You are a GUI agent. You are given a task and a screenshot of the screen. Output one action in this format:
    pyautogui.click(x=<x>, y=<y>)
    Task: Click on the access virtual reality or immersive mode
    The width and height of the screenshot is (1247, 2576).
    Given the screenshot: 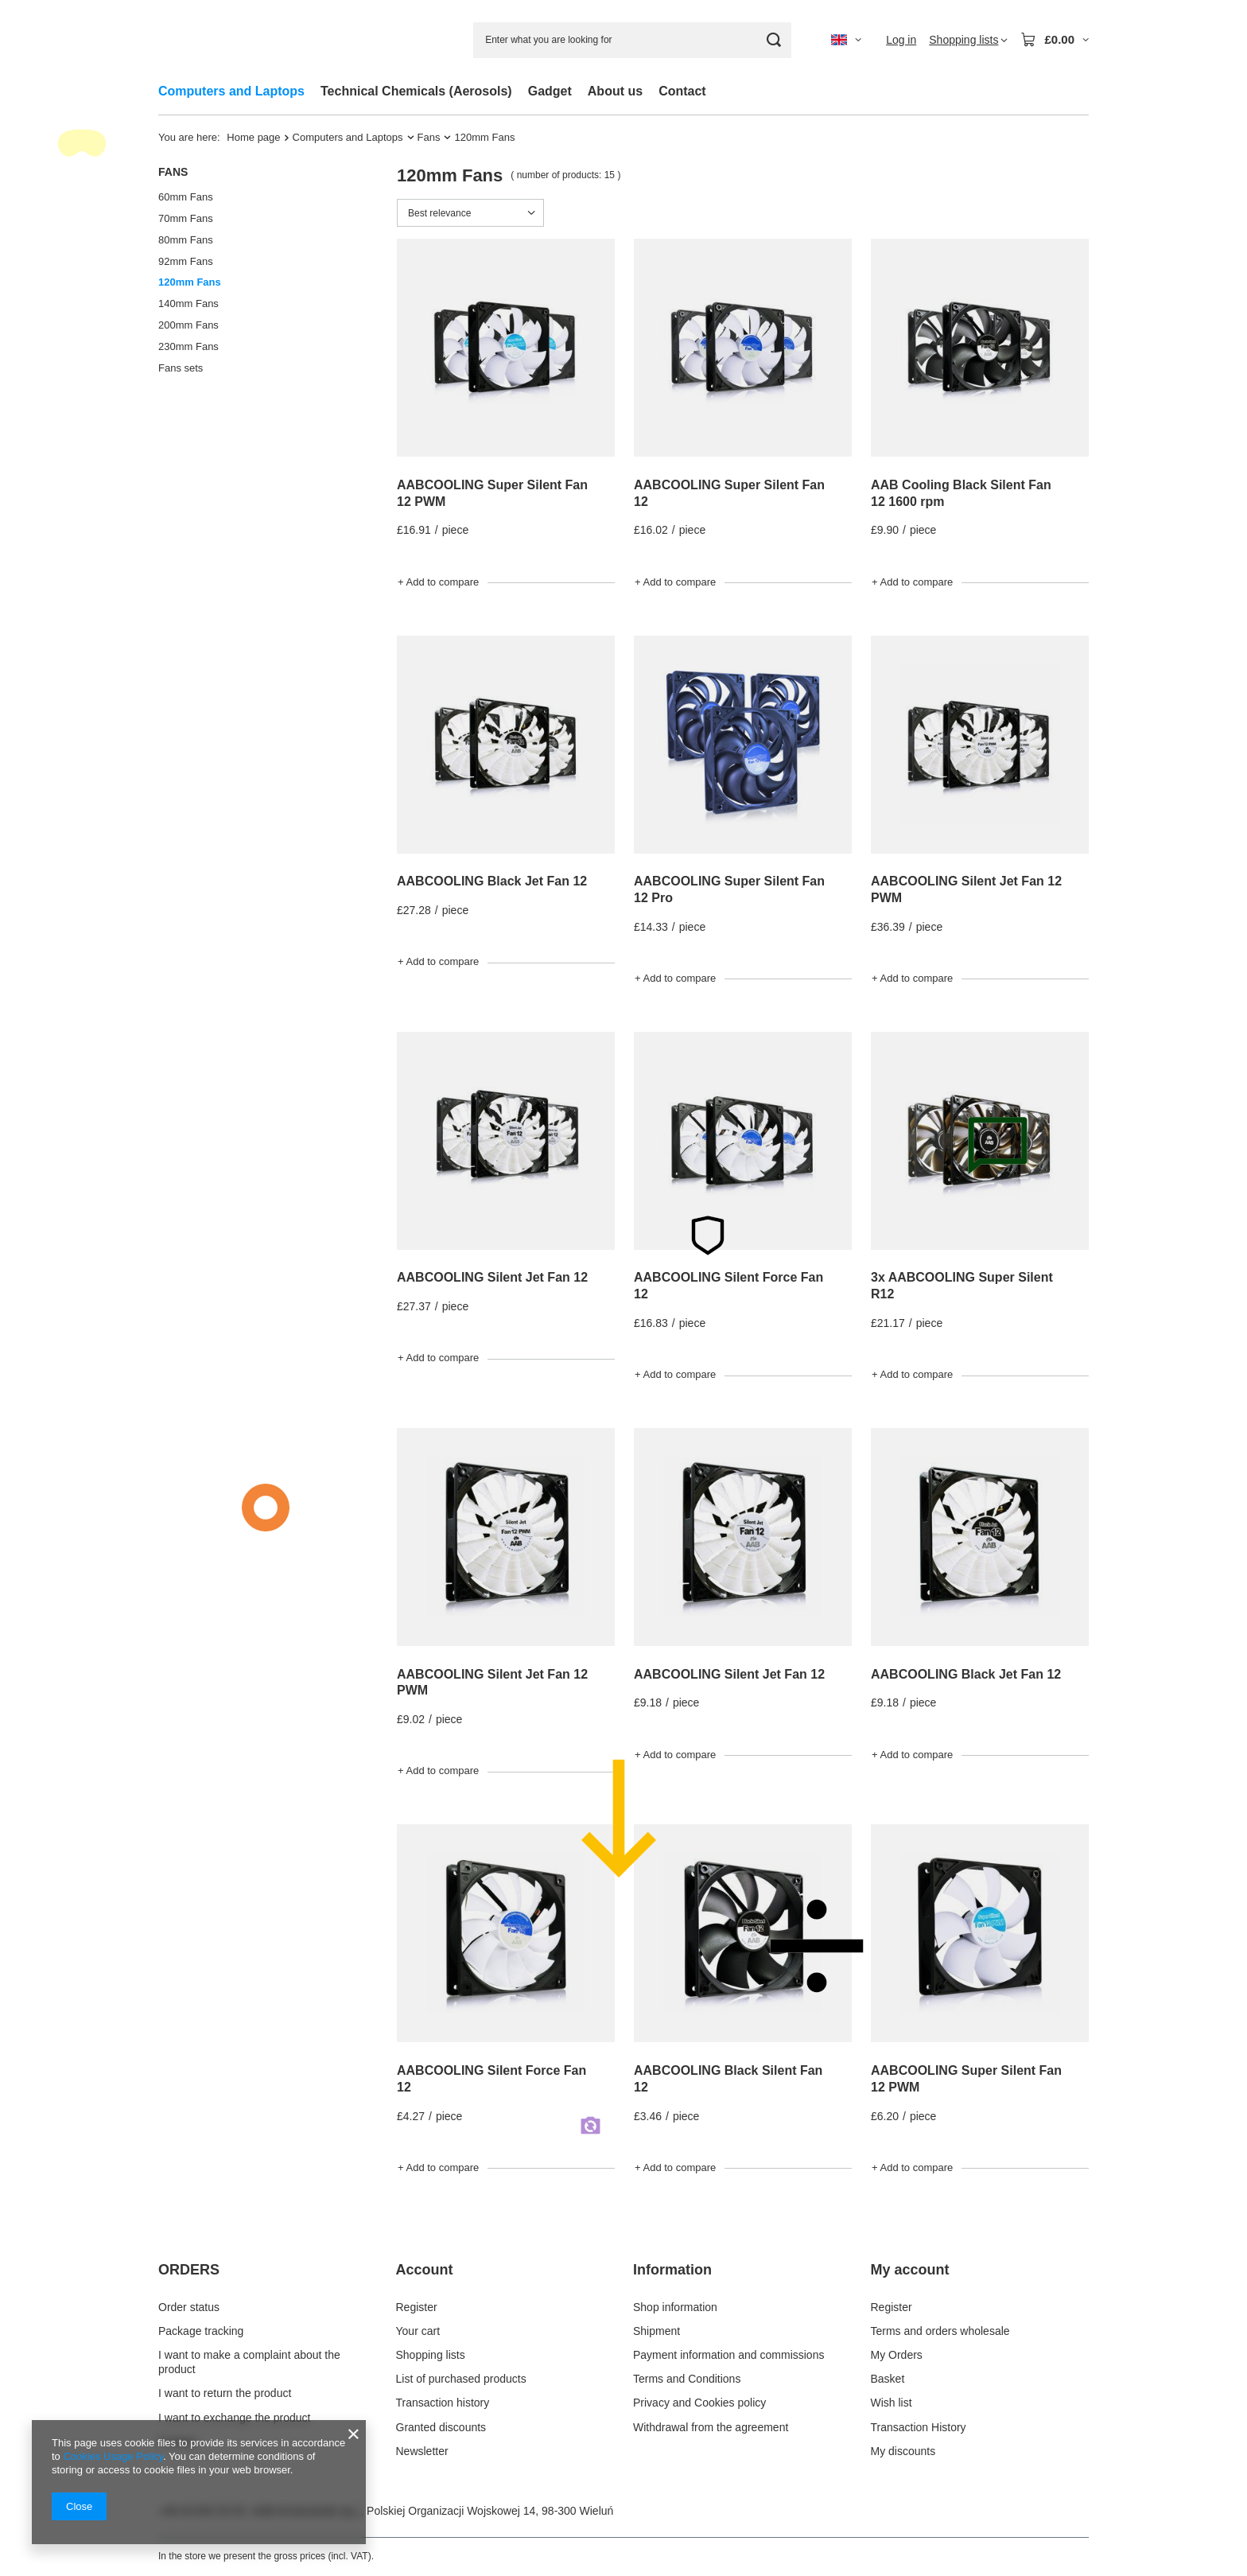 What is the action you would take?
    pyautogui.click(x=82, y=142)
    